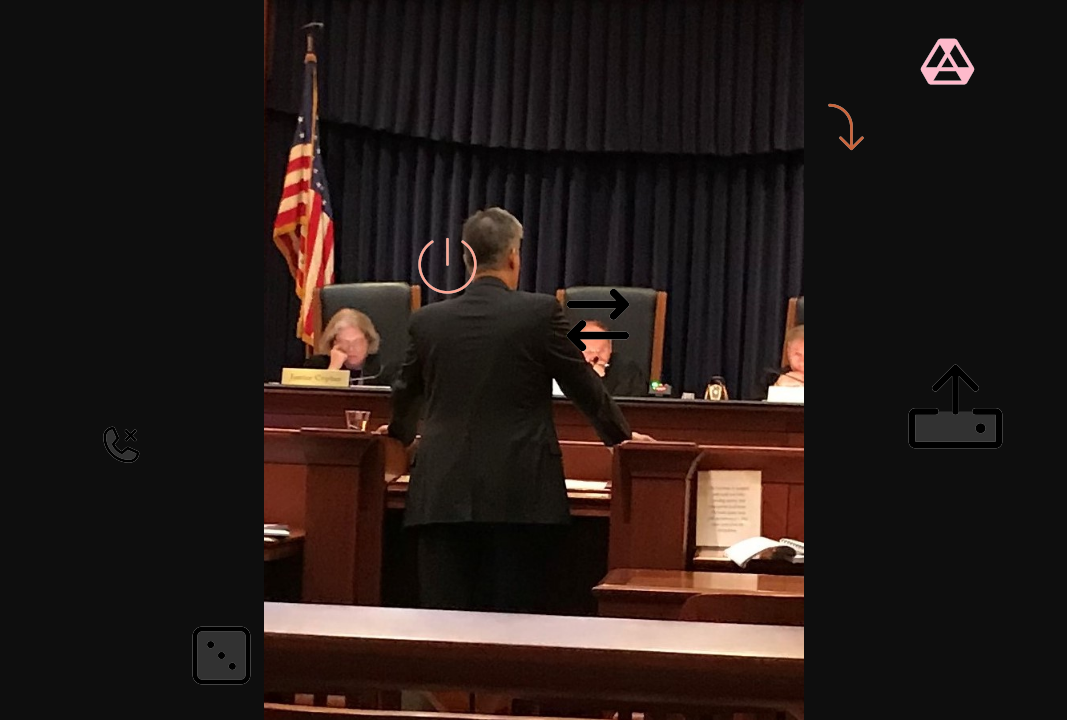  I want to click on redirect content or flow downward, so click(846, 127).